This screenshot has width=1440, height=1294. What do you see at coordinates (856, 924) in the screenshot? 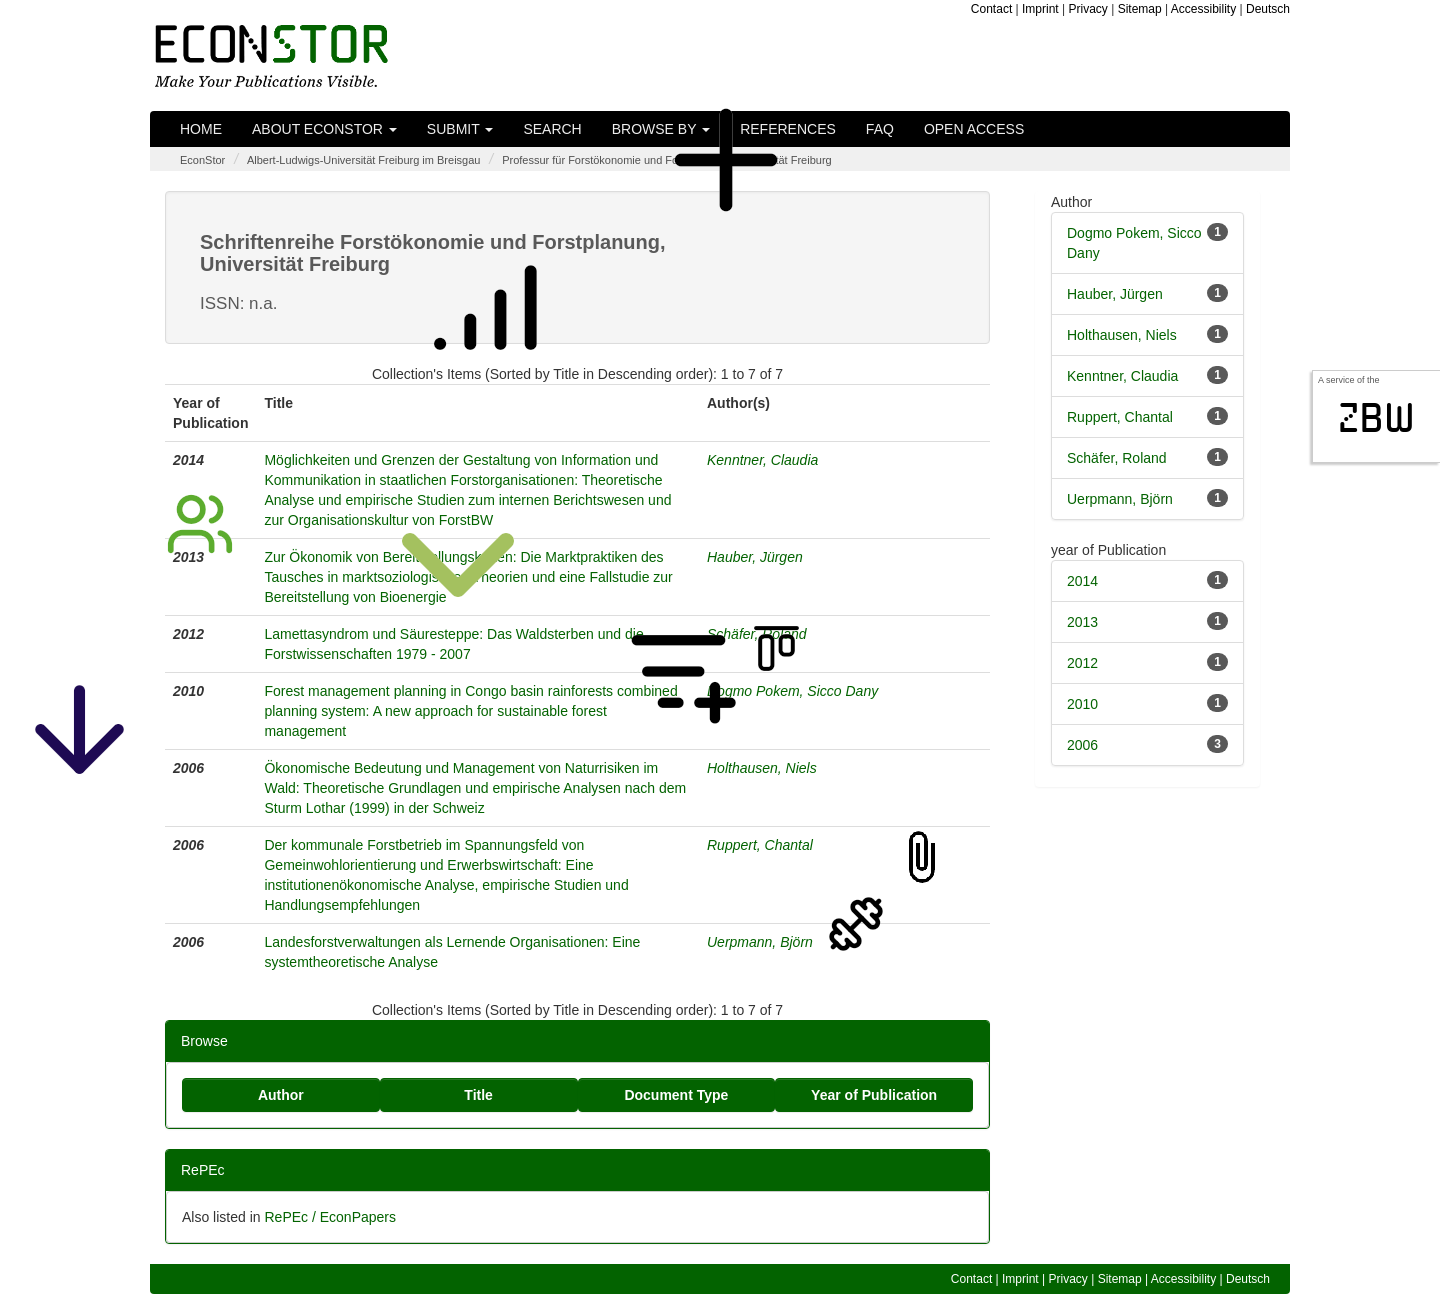
I see `access fitness or workout features` at bounding box center [856, 924].